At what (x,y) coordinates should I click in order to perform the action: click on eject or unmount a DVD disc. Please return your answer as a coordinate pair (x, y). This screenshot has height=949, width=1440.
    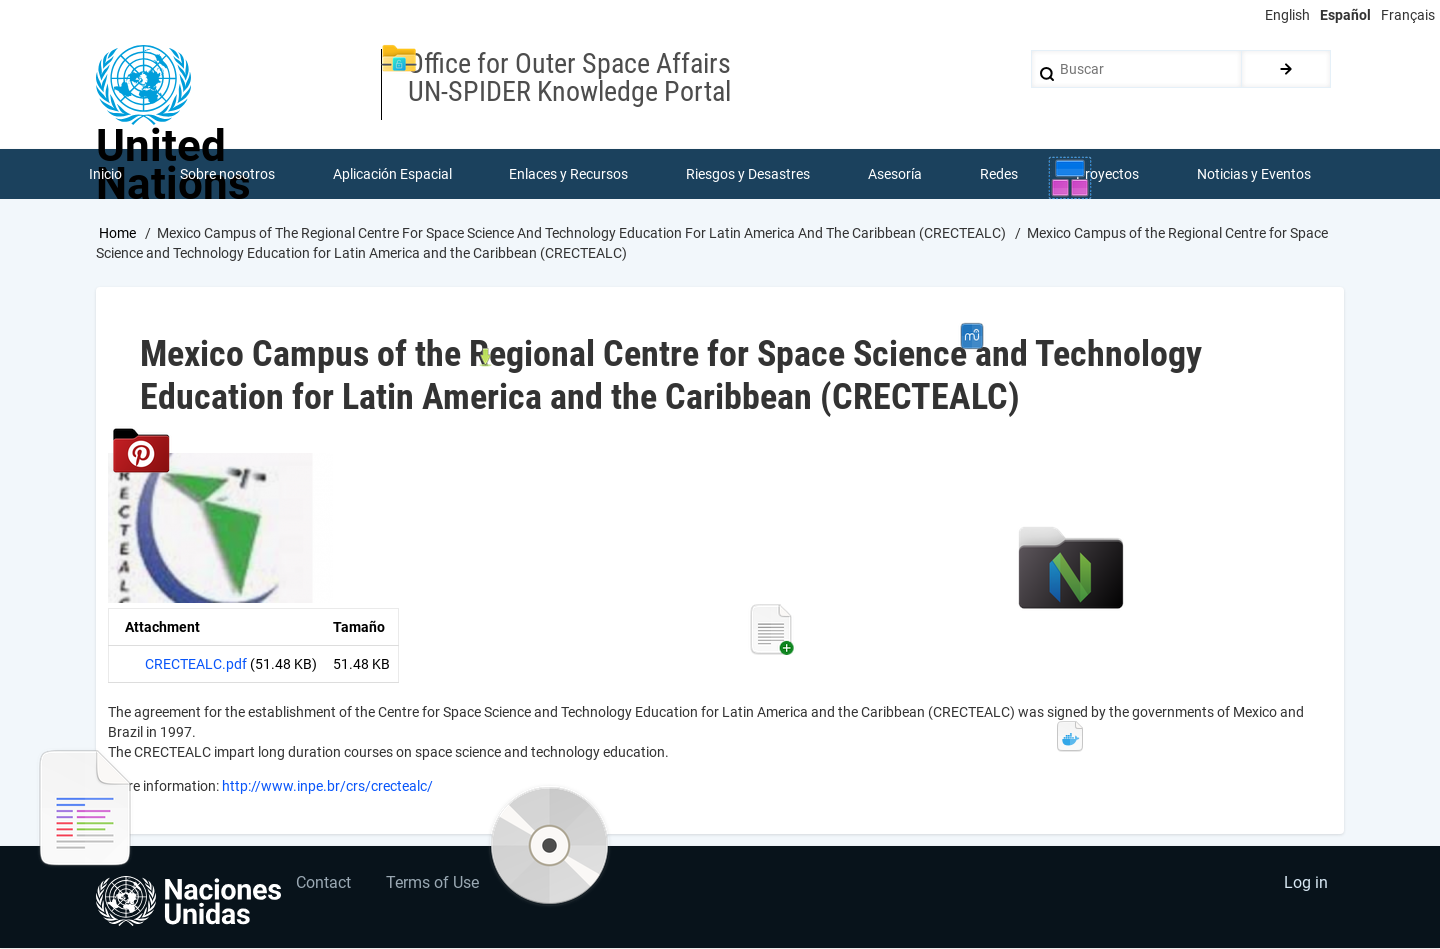
    Looking at the image, I should click on (549, 845).